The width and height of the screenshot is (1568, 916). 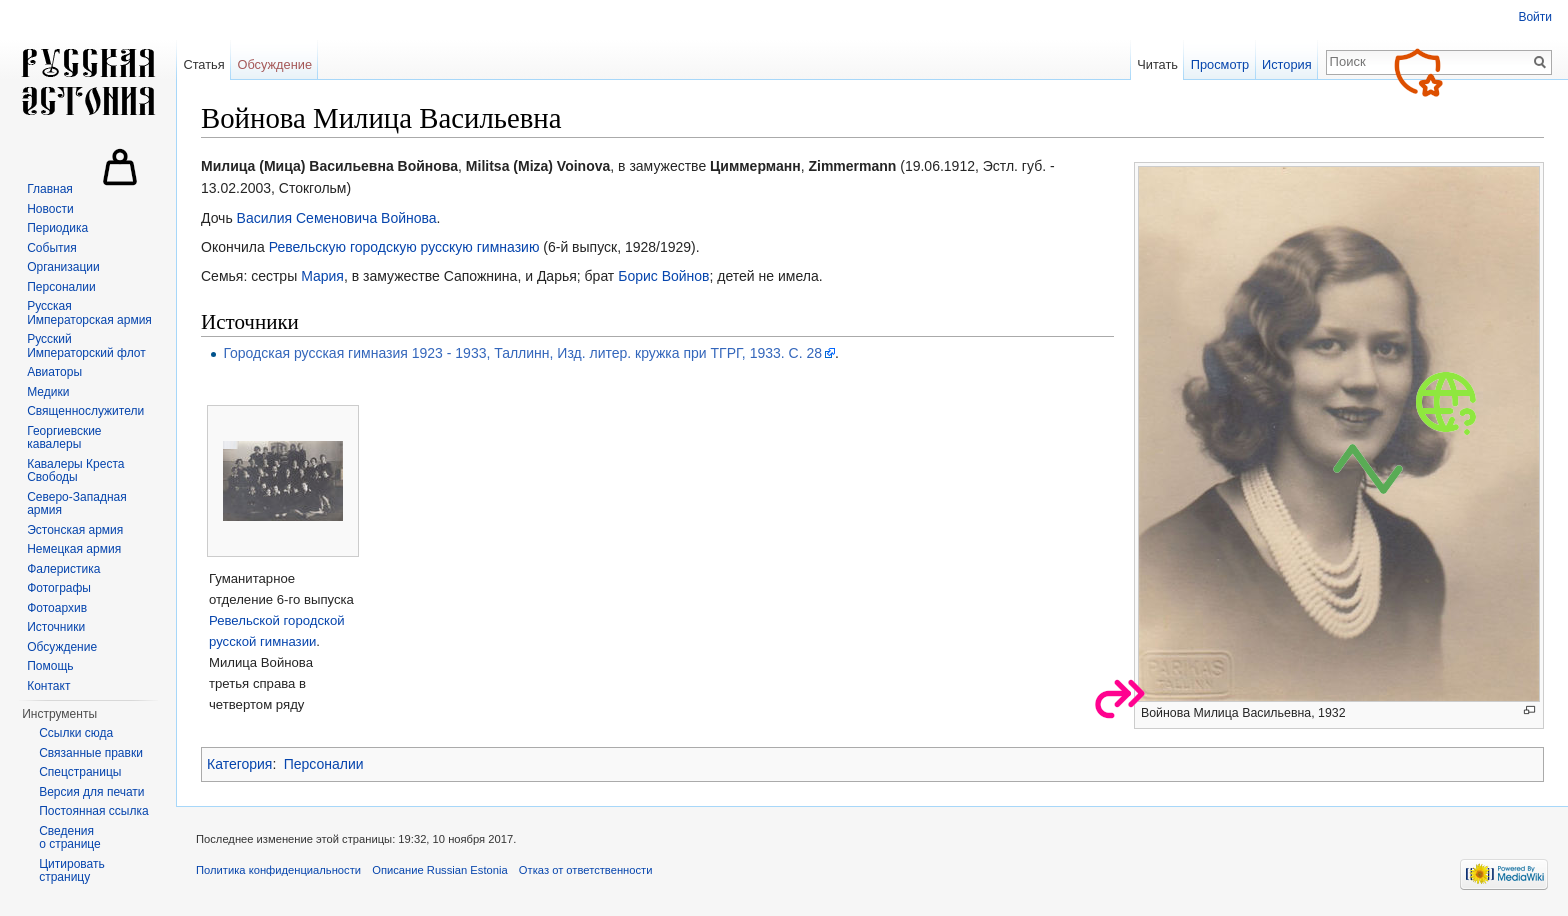 I want to click on forward or share to multiple recipients, so click(x=1120, y=699).